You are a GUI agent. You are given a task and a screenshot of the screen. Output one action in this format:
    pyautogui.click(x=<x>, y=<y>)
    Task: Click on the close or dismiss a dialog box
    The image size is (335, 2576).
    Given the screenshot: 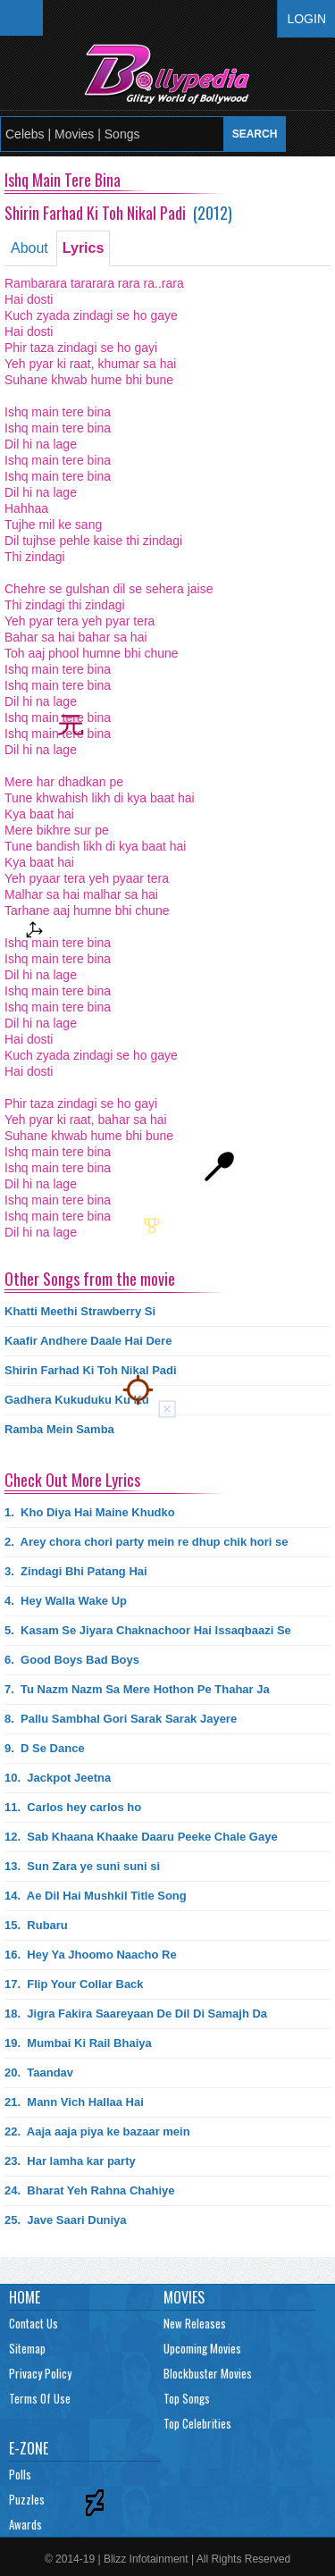 What is the action you would take?
    pyautogui.click(x=167, y=1409)
    